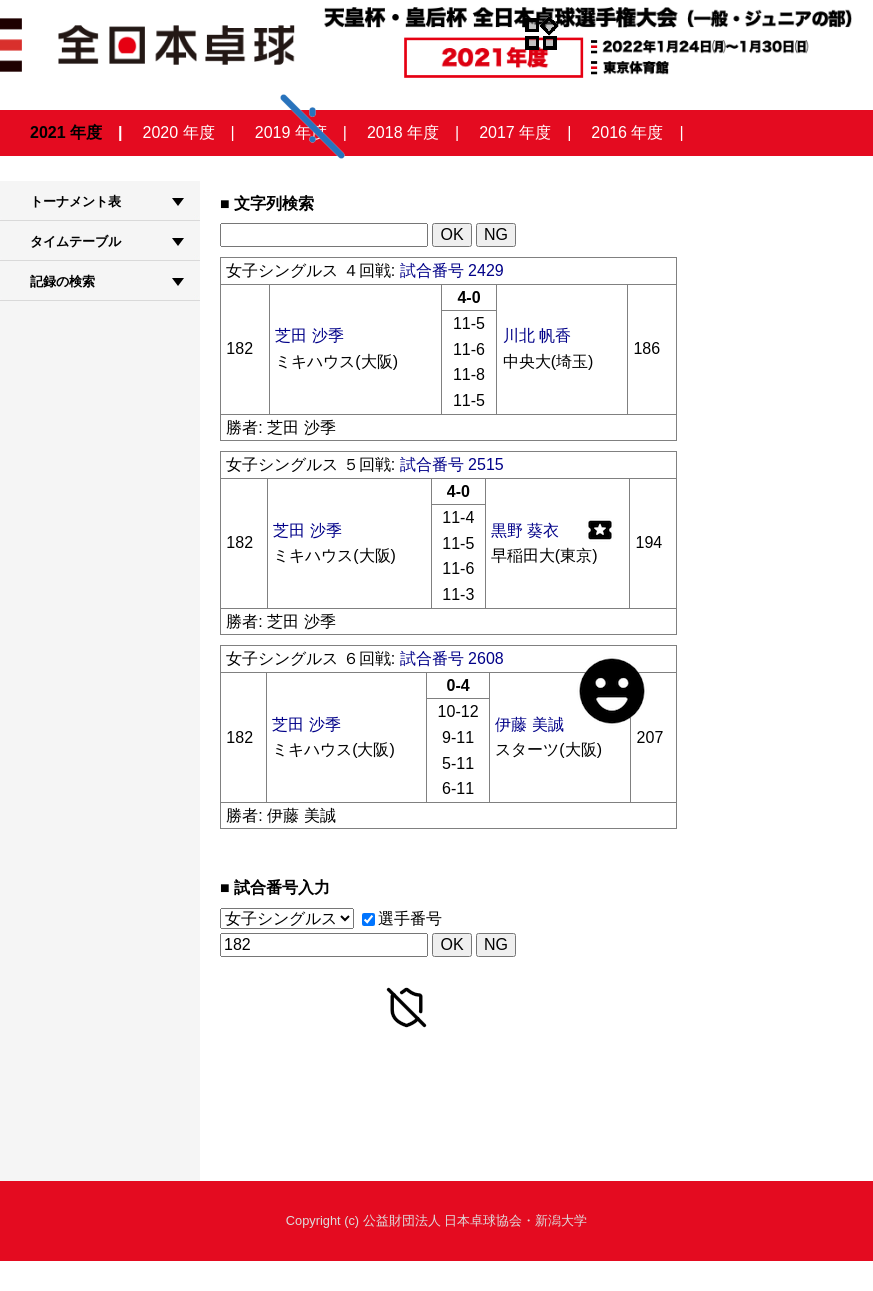 This screenshot has width=873, height=1291. I want to click on view local events or entertainment, so click(600, 530).